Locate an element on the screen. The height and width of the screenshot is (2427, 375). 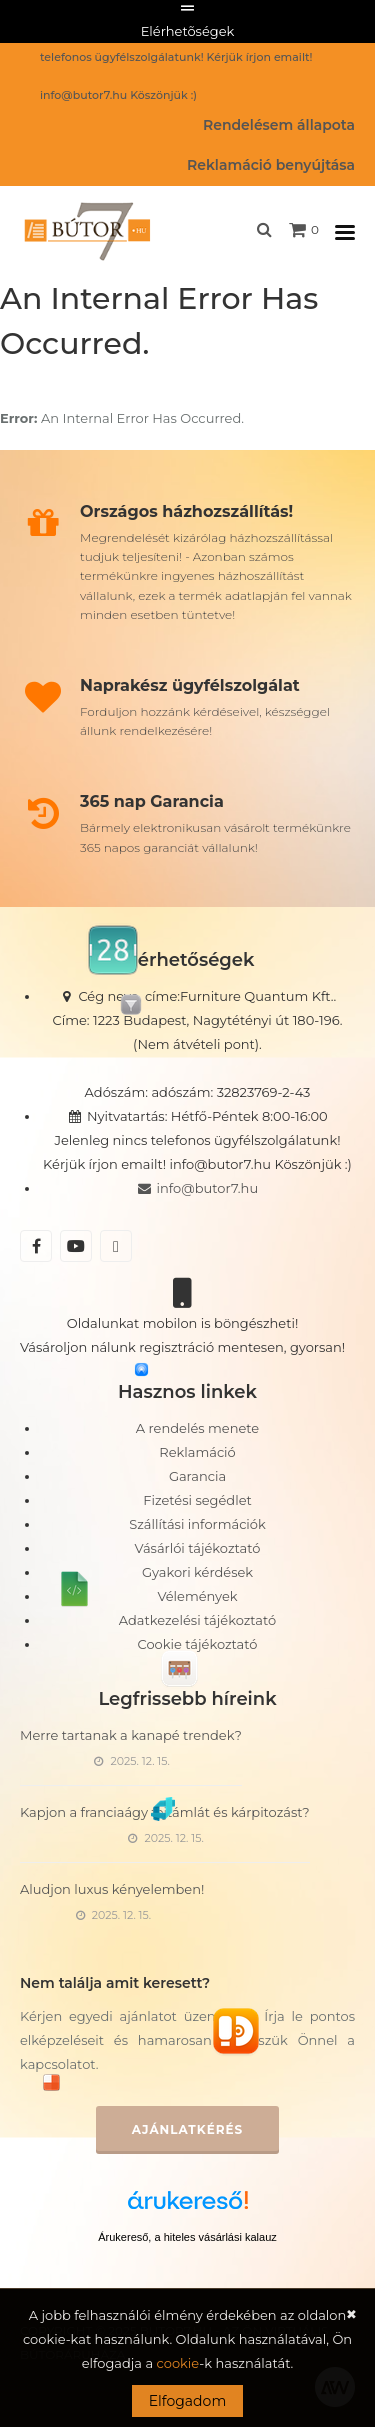
open airdrop to share files with nearby devices is located at coordinates (141, 1369).